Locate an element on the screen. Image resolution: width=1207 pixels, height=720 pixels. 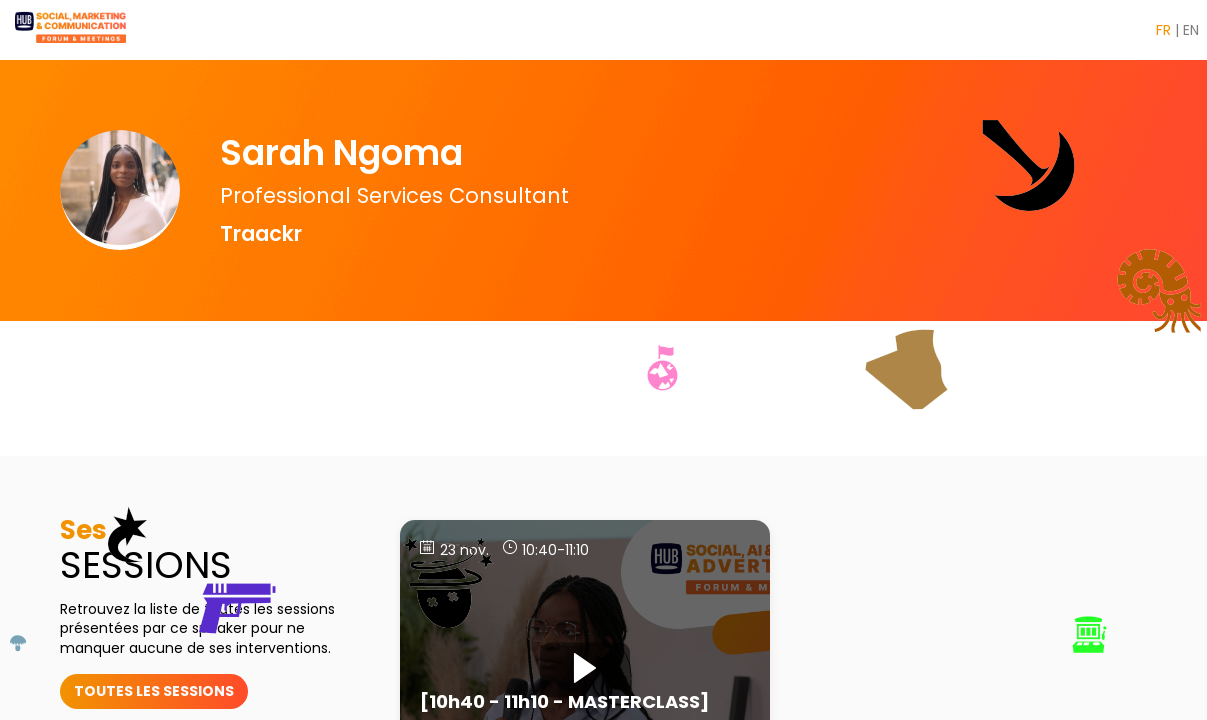
open slot machine game is located at coordinates (1088, 634).